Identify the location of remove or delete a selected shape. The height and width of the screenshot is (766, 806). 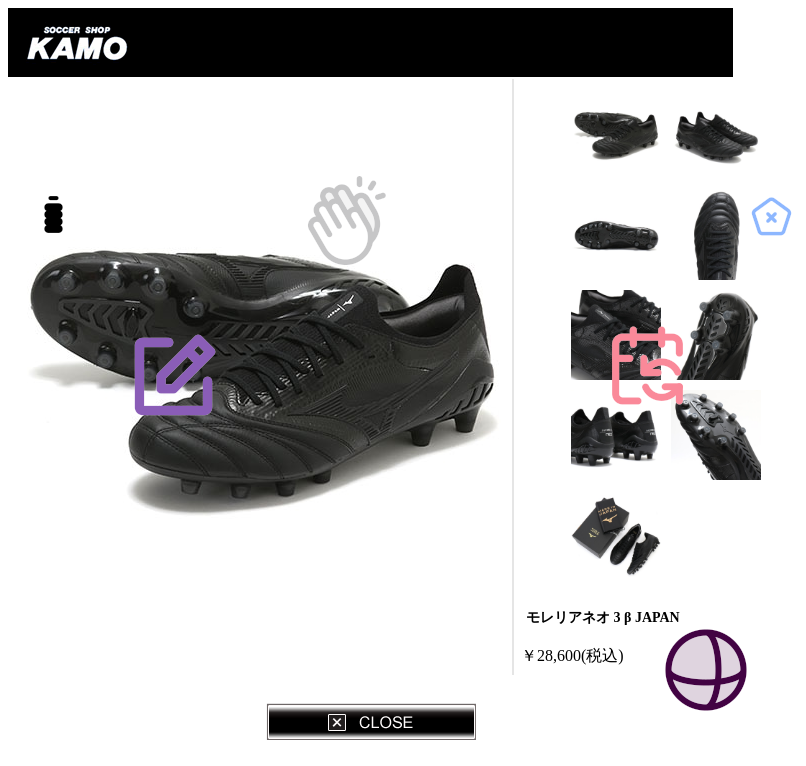
(771, 217).